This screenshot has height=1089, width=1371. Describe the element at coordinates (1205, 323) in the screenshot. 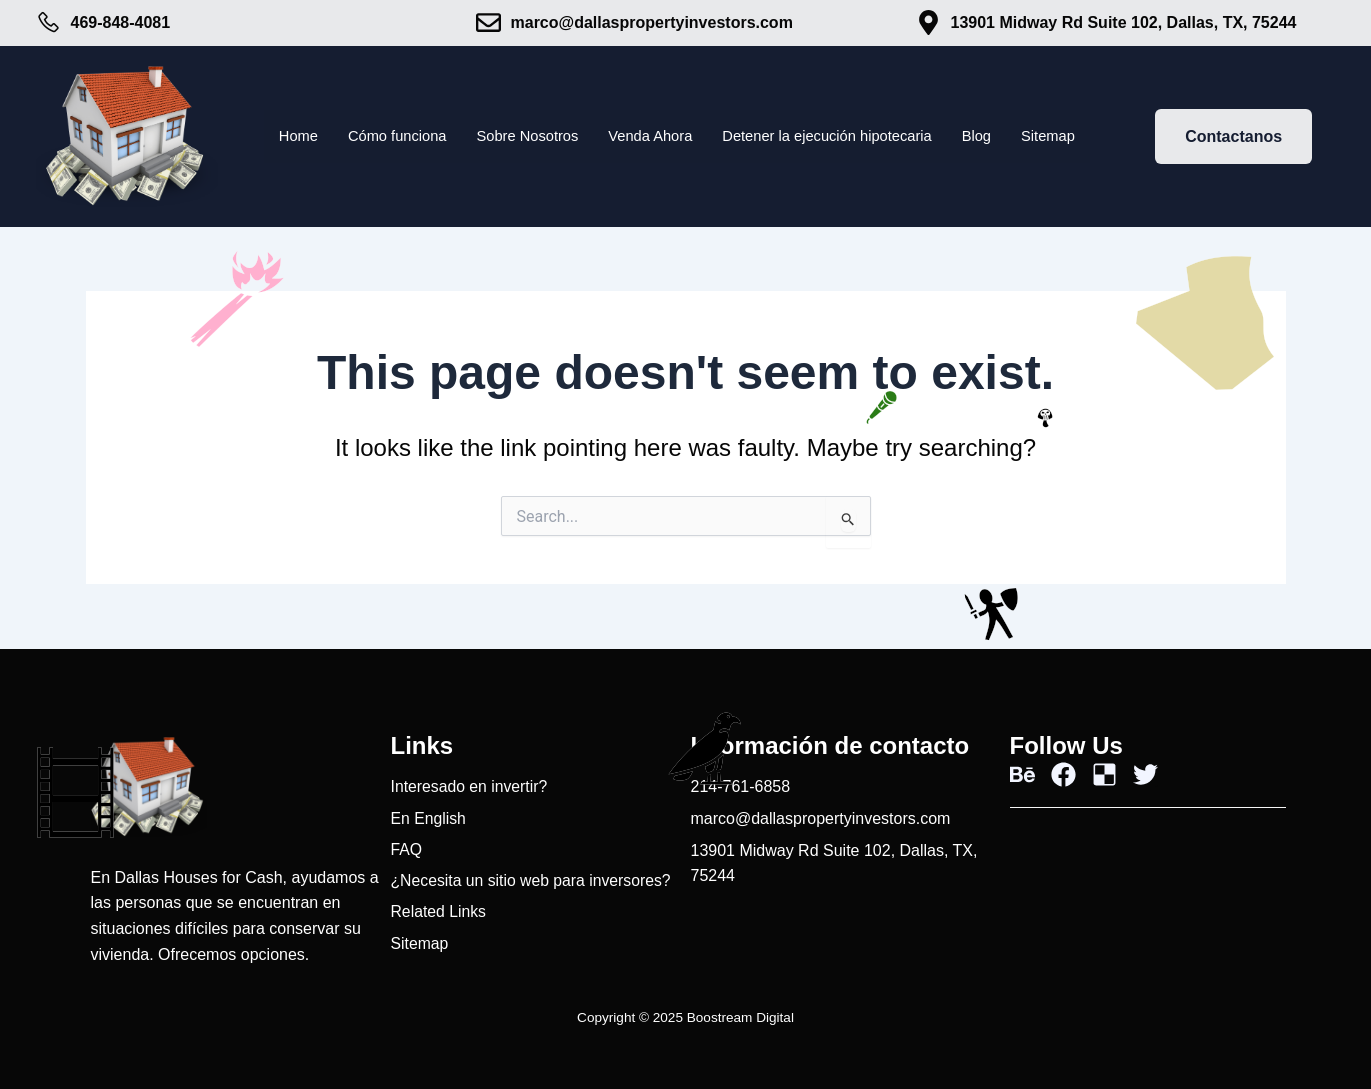

I see `select algeria as your country or region` at that location.